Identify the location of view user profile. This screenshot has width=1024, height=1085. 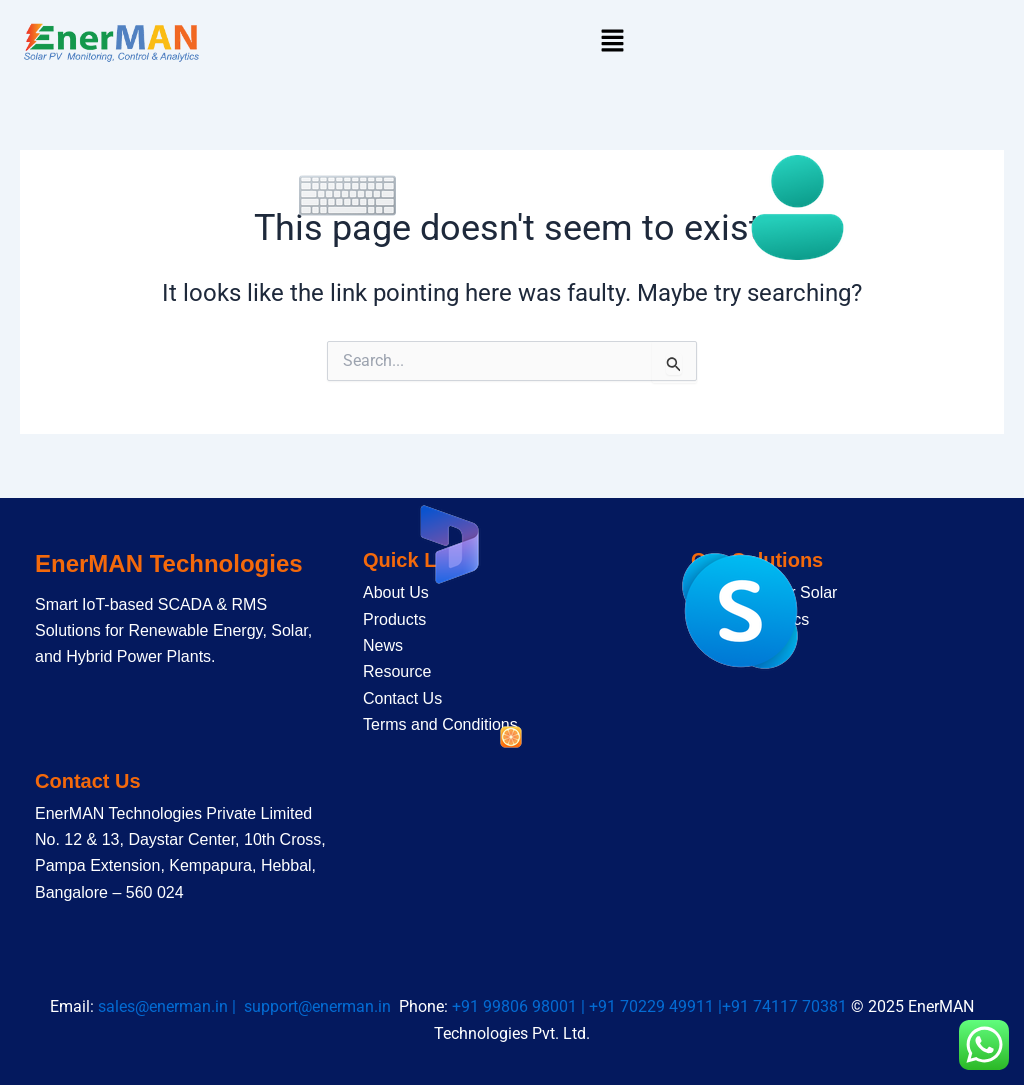
(797, 207).